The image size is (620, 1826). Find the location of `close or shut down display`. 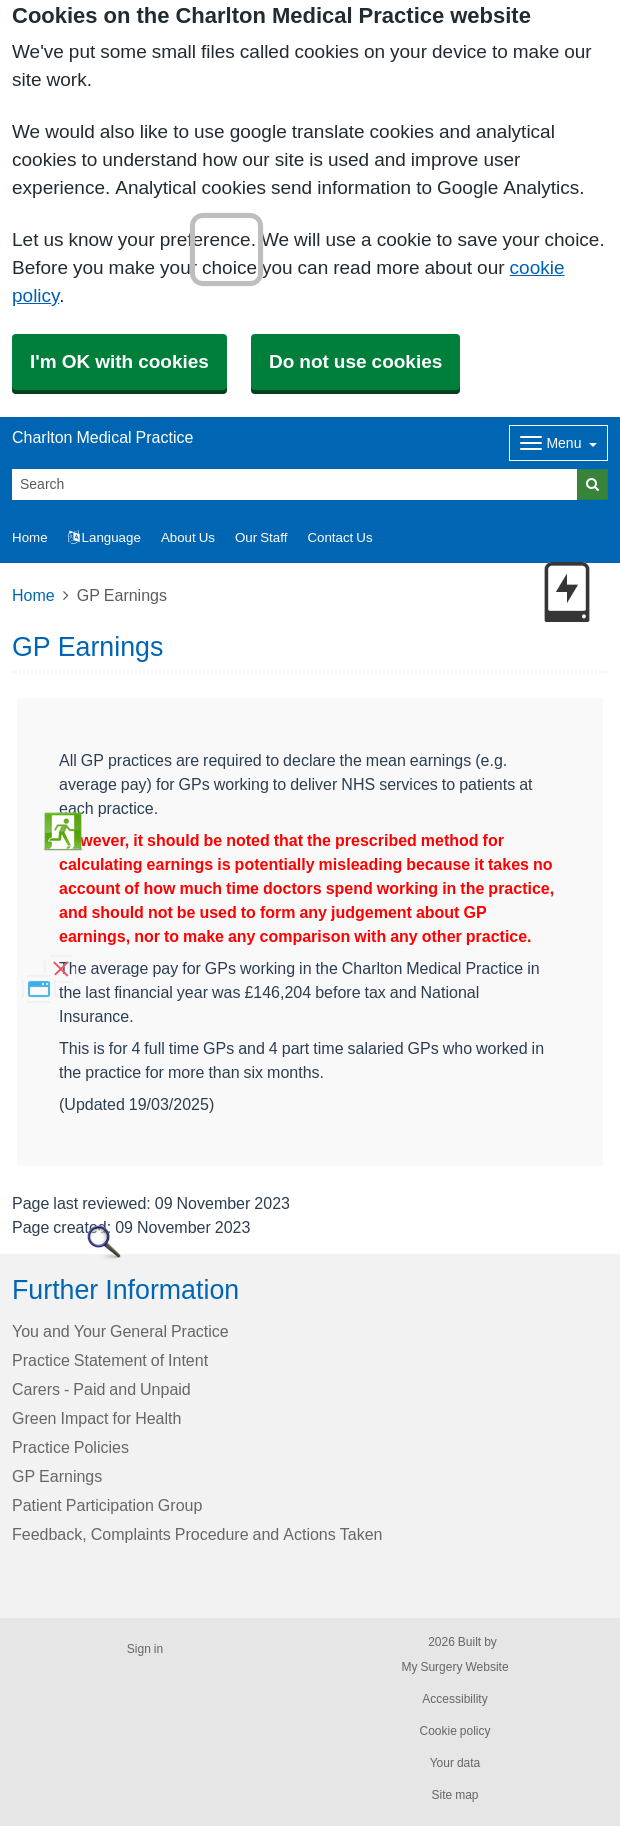

close or shut down display is located at coordinates (50, 979).